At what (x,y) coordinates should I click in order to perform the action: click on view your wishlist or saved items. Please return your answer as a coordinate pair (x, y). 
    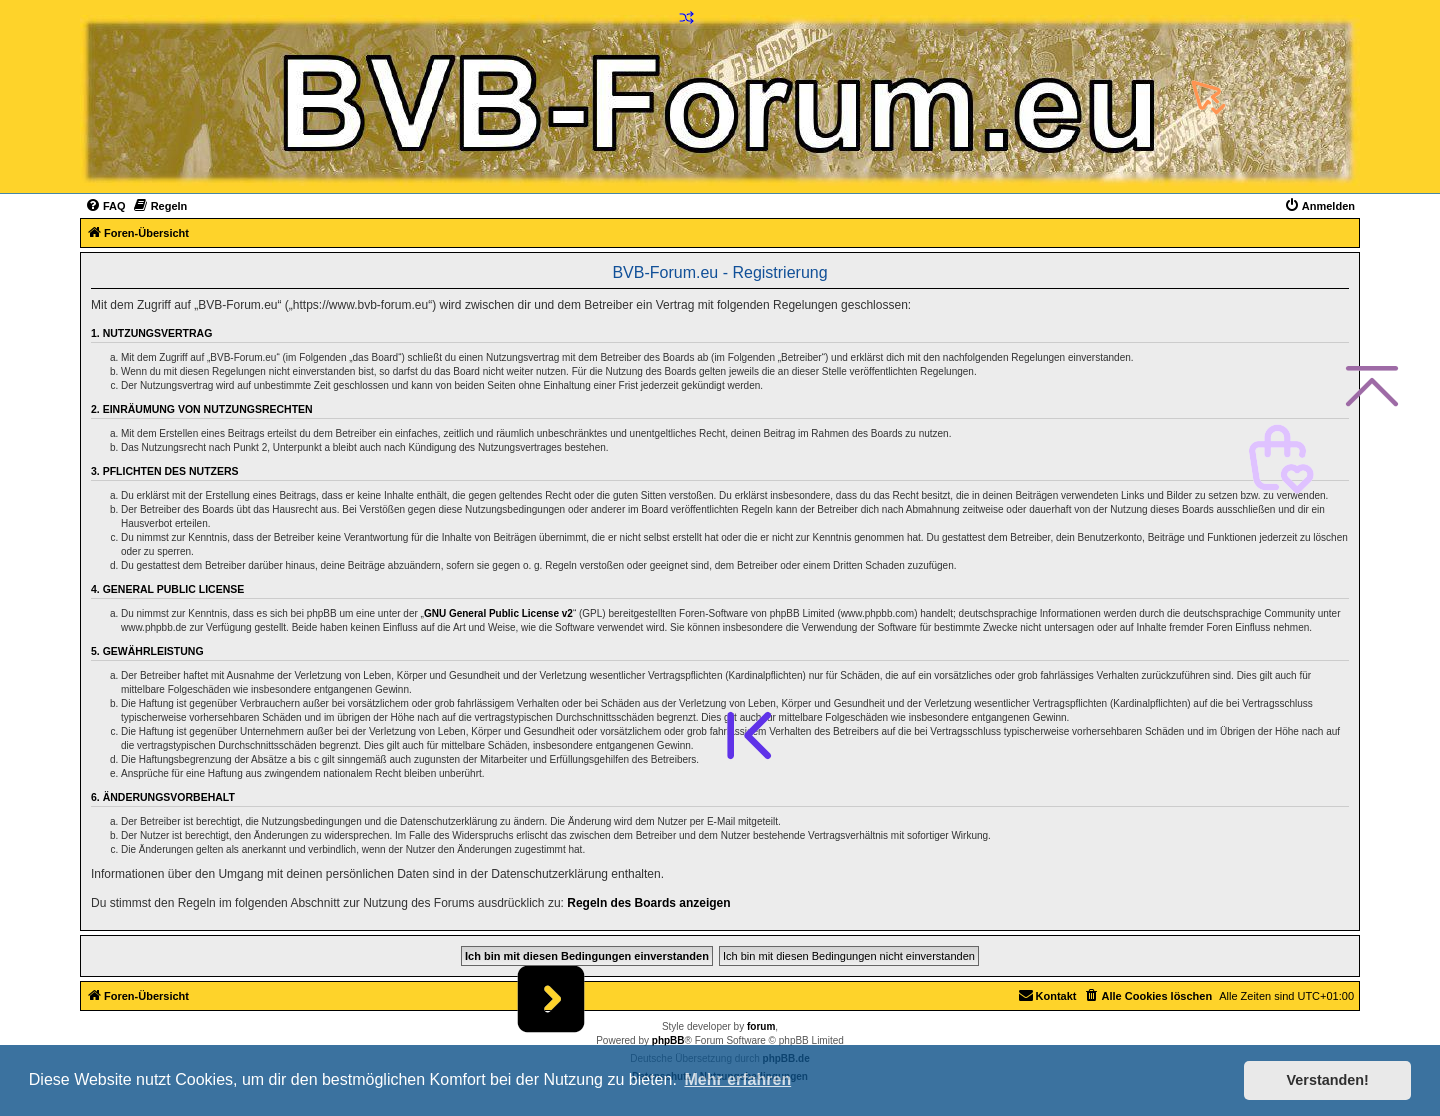
    Looking at the image, I should click on (1277, 457).